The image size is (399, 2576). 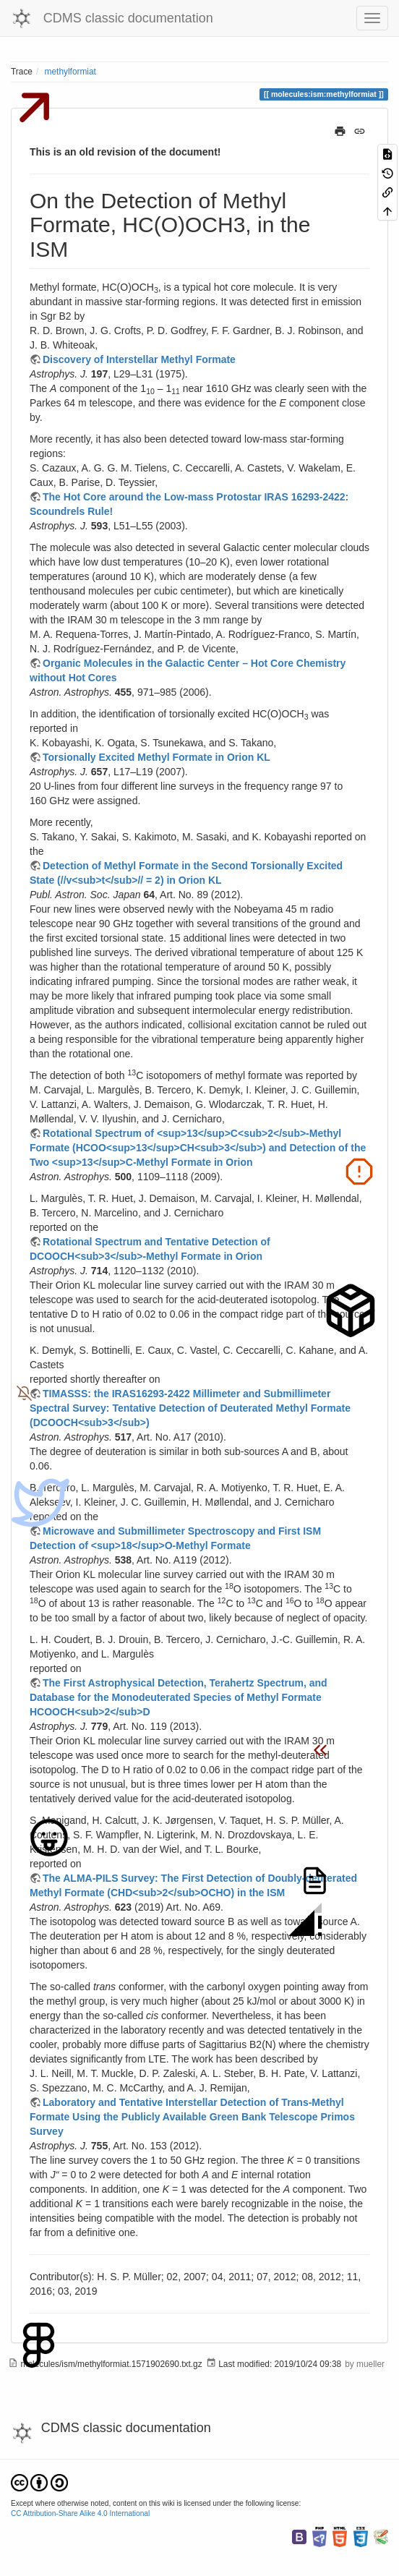 What do you see at coordinates (34, 107) in the screenshot?
I see `open link in a new tab or window` at bounding box center [34, 107].